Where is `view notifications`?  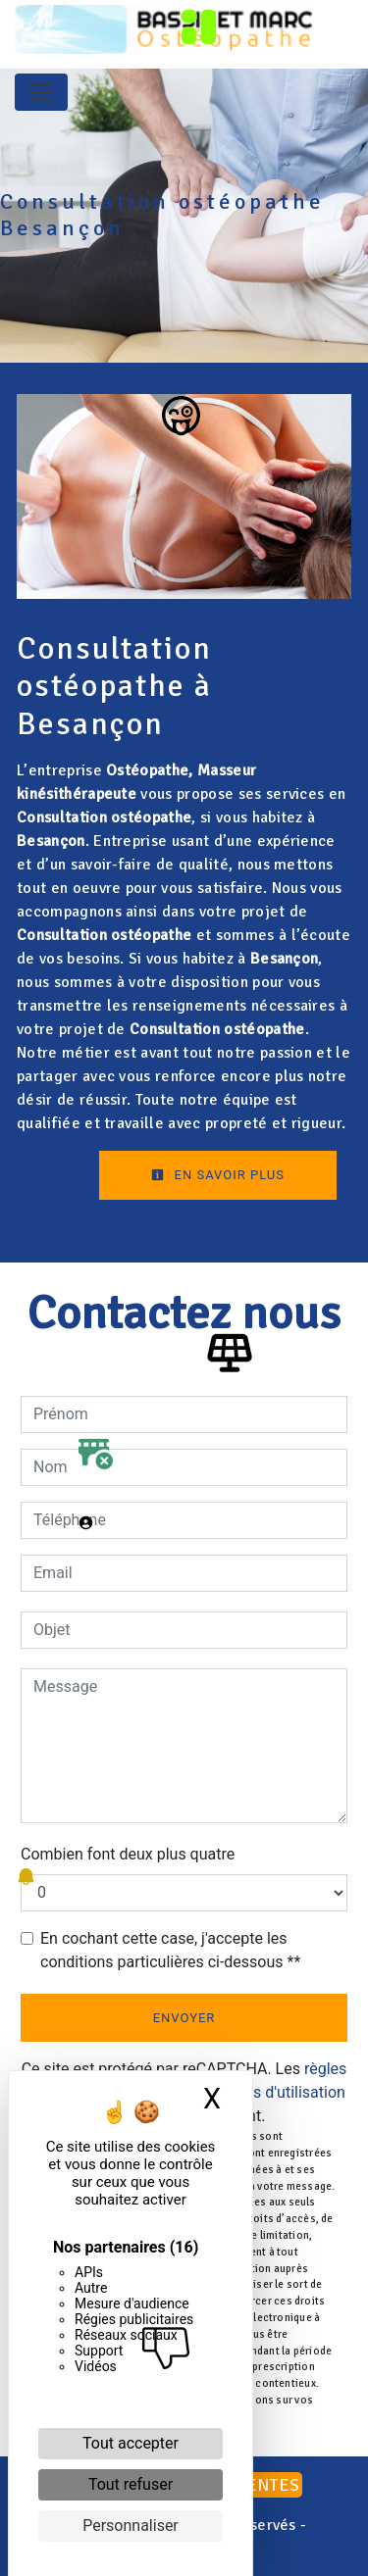
view notifications is located at coordinates (26, 1876).